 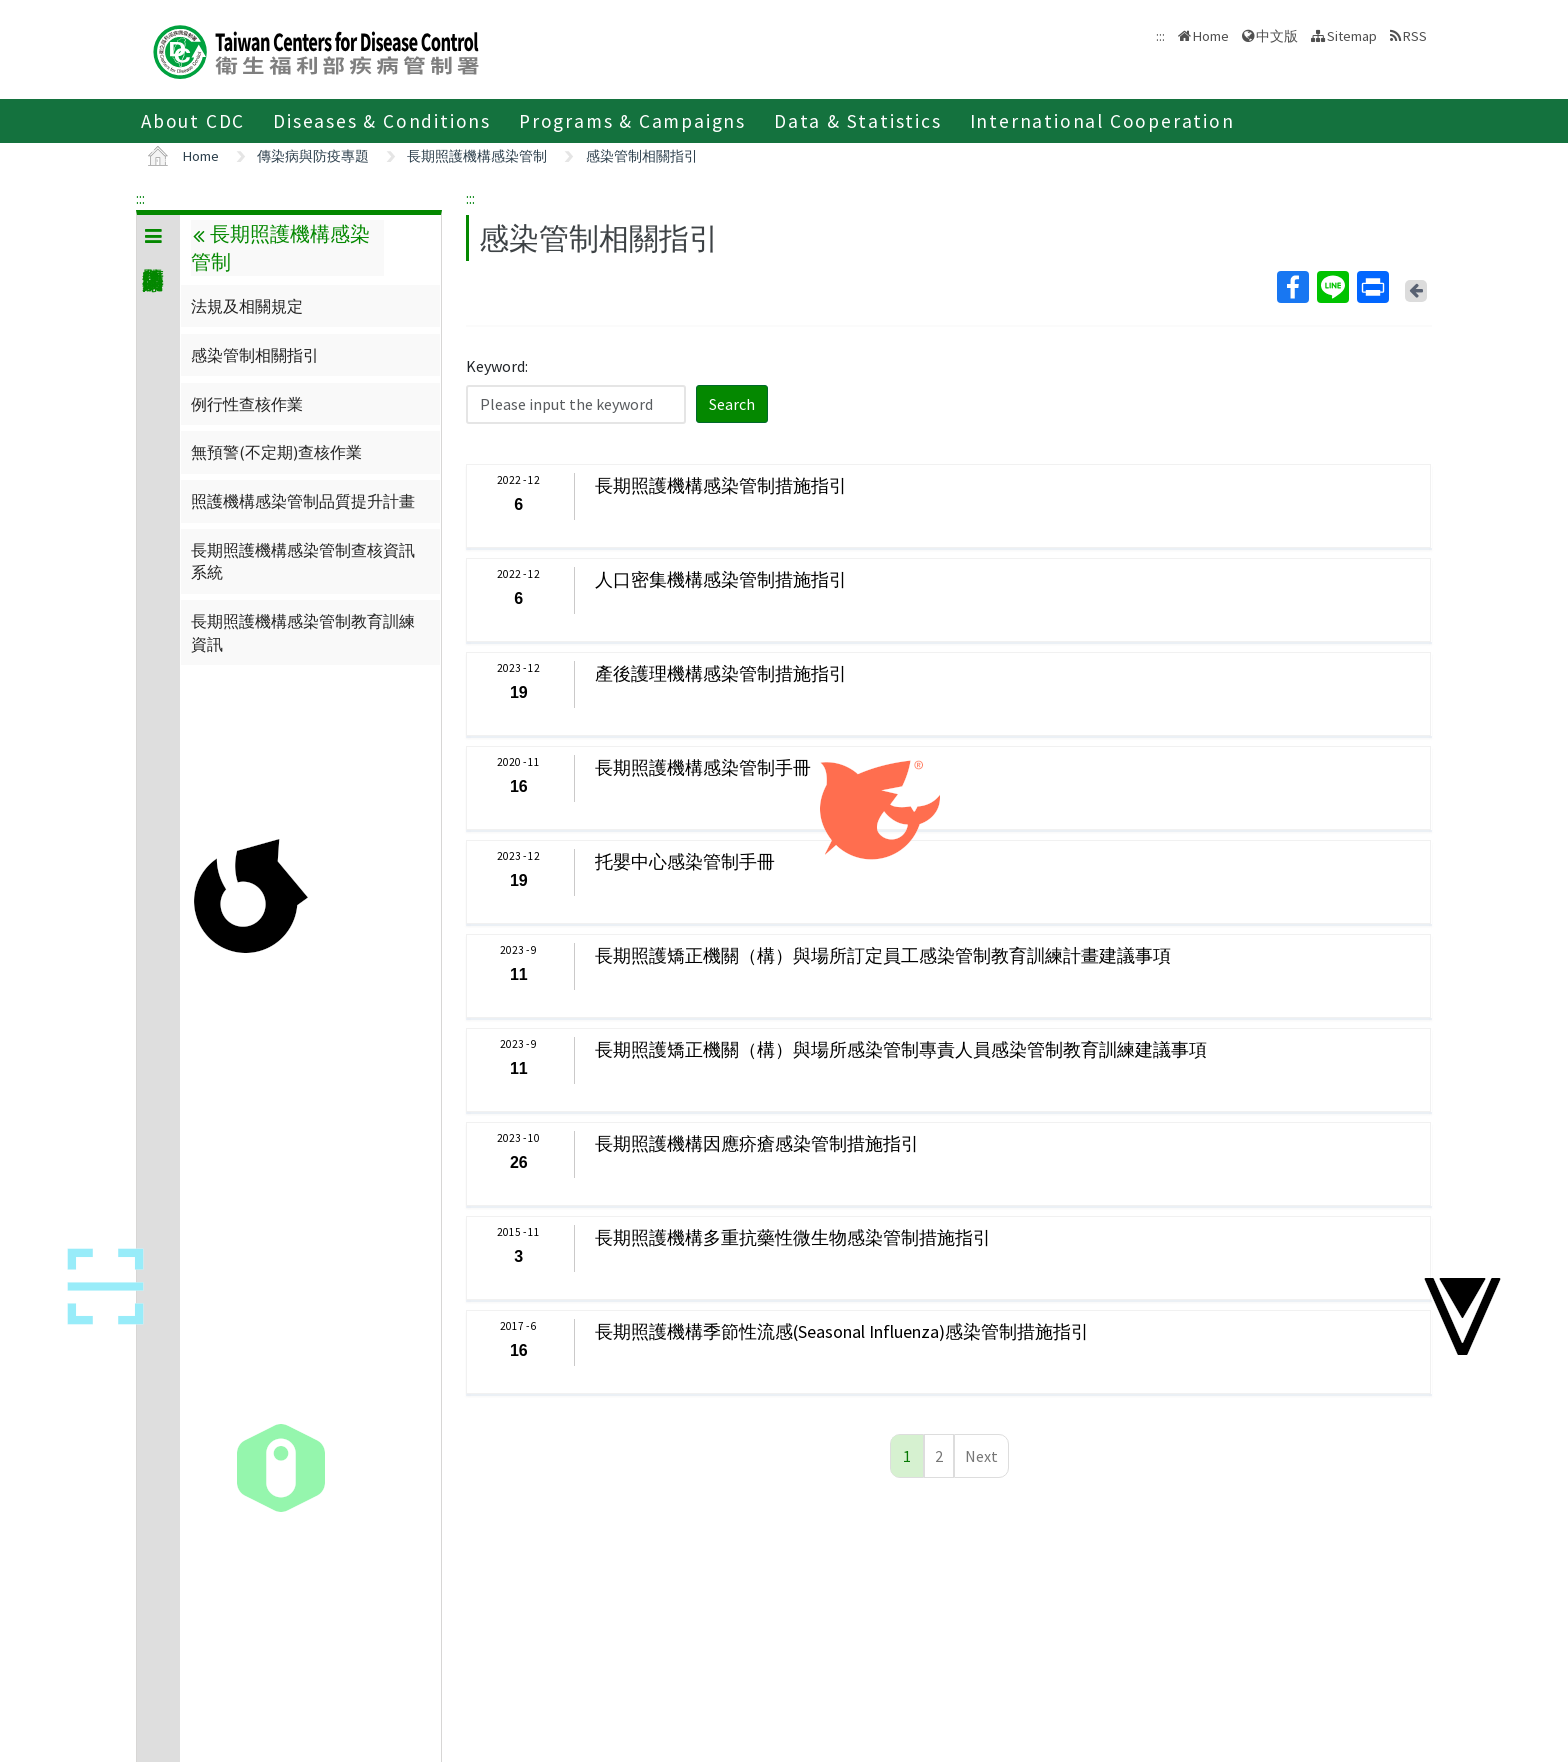 What do you see at coordinates (251, 896) in the screenshot?
I see `visit the Headphone Zone website or store` at bounding box center [251, 896].